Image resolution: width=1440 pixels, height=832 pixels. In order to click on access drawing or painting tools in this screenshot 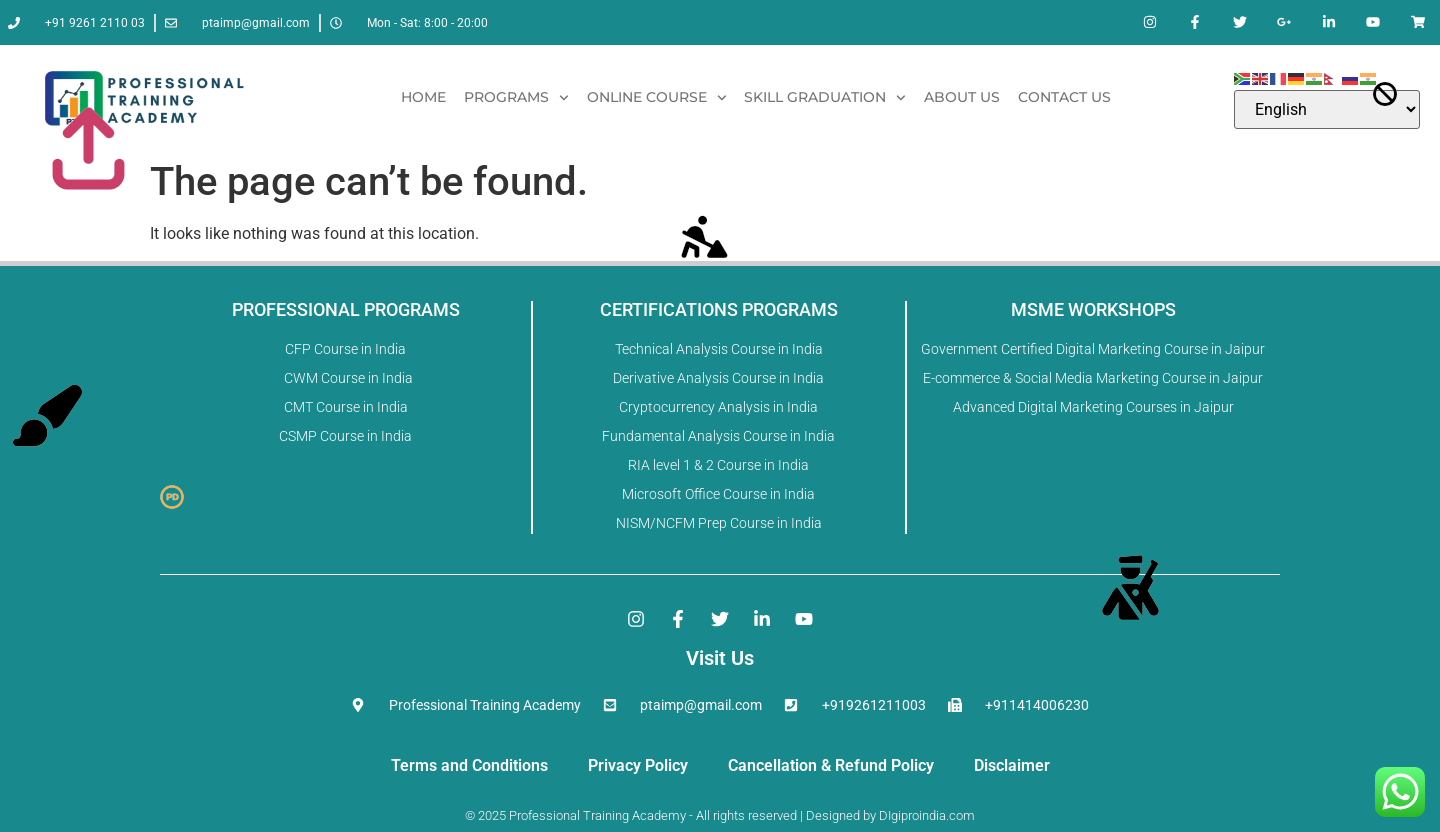, I will do `click(47, 415)`.